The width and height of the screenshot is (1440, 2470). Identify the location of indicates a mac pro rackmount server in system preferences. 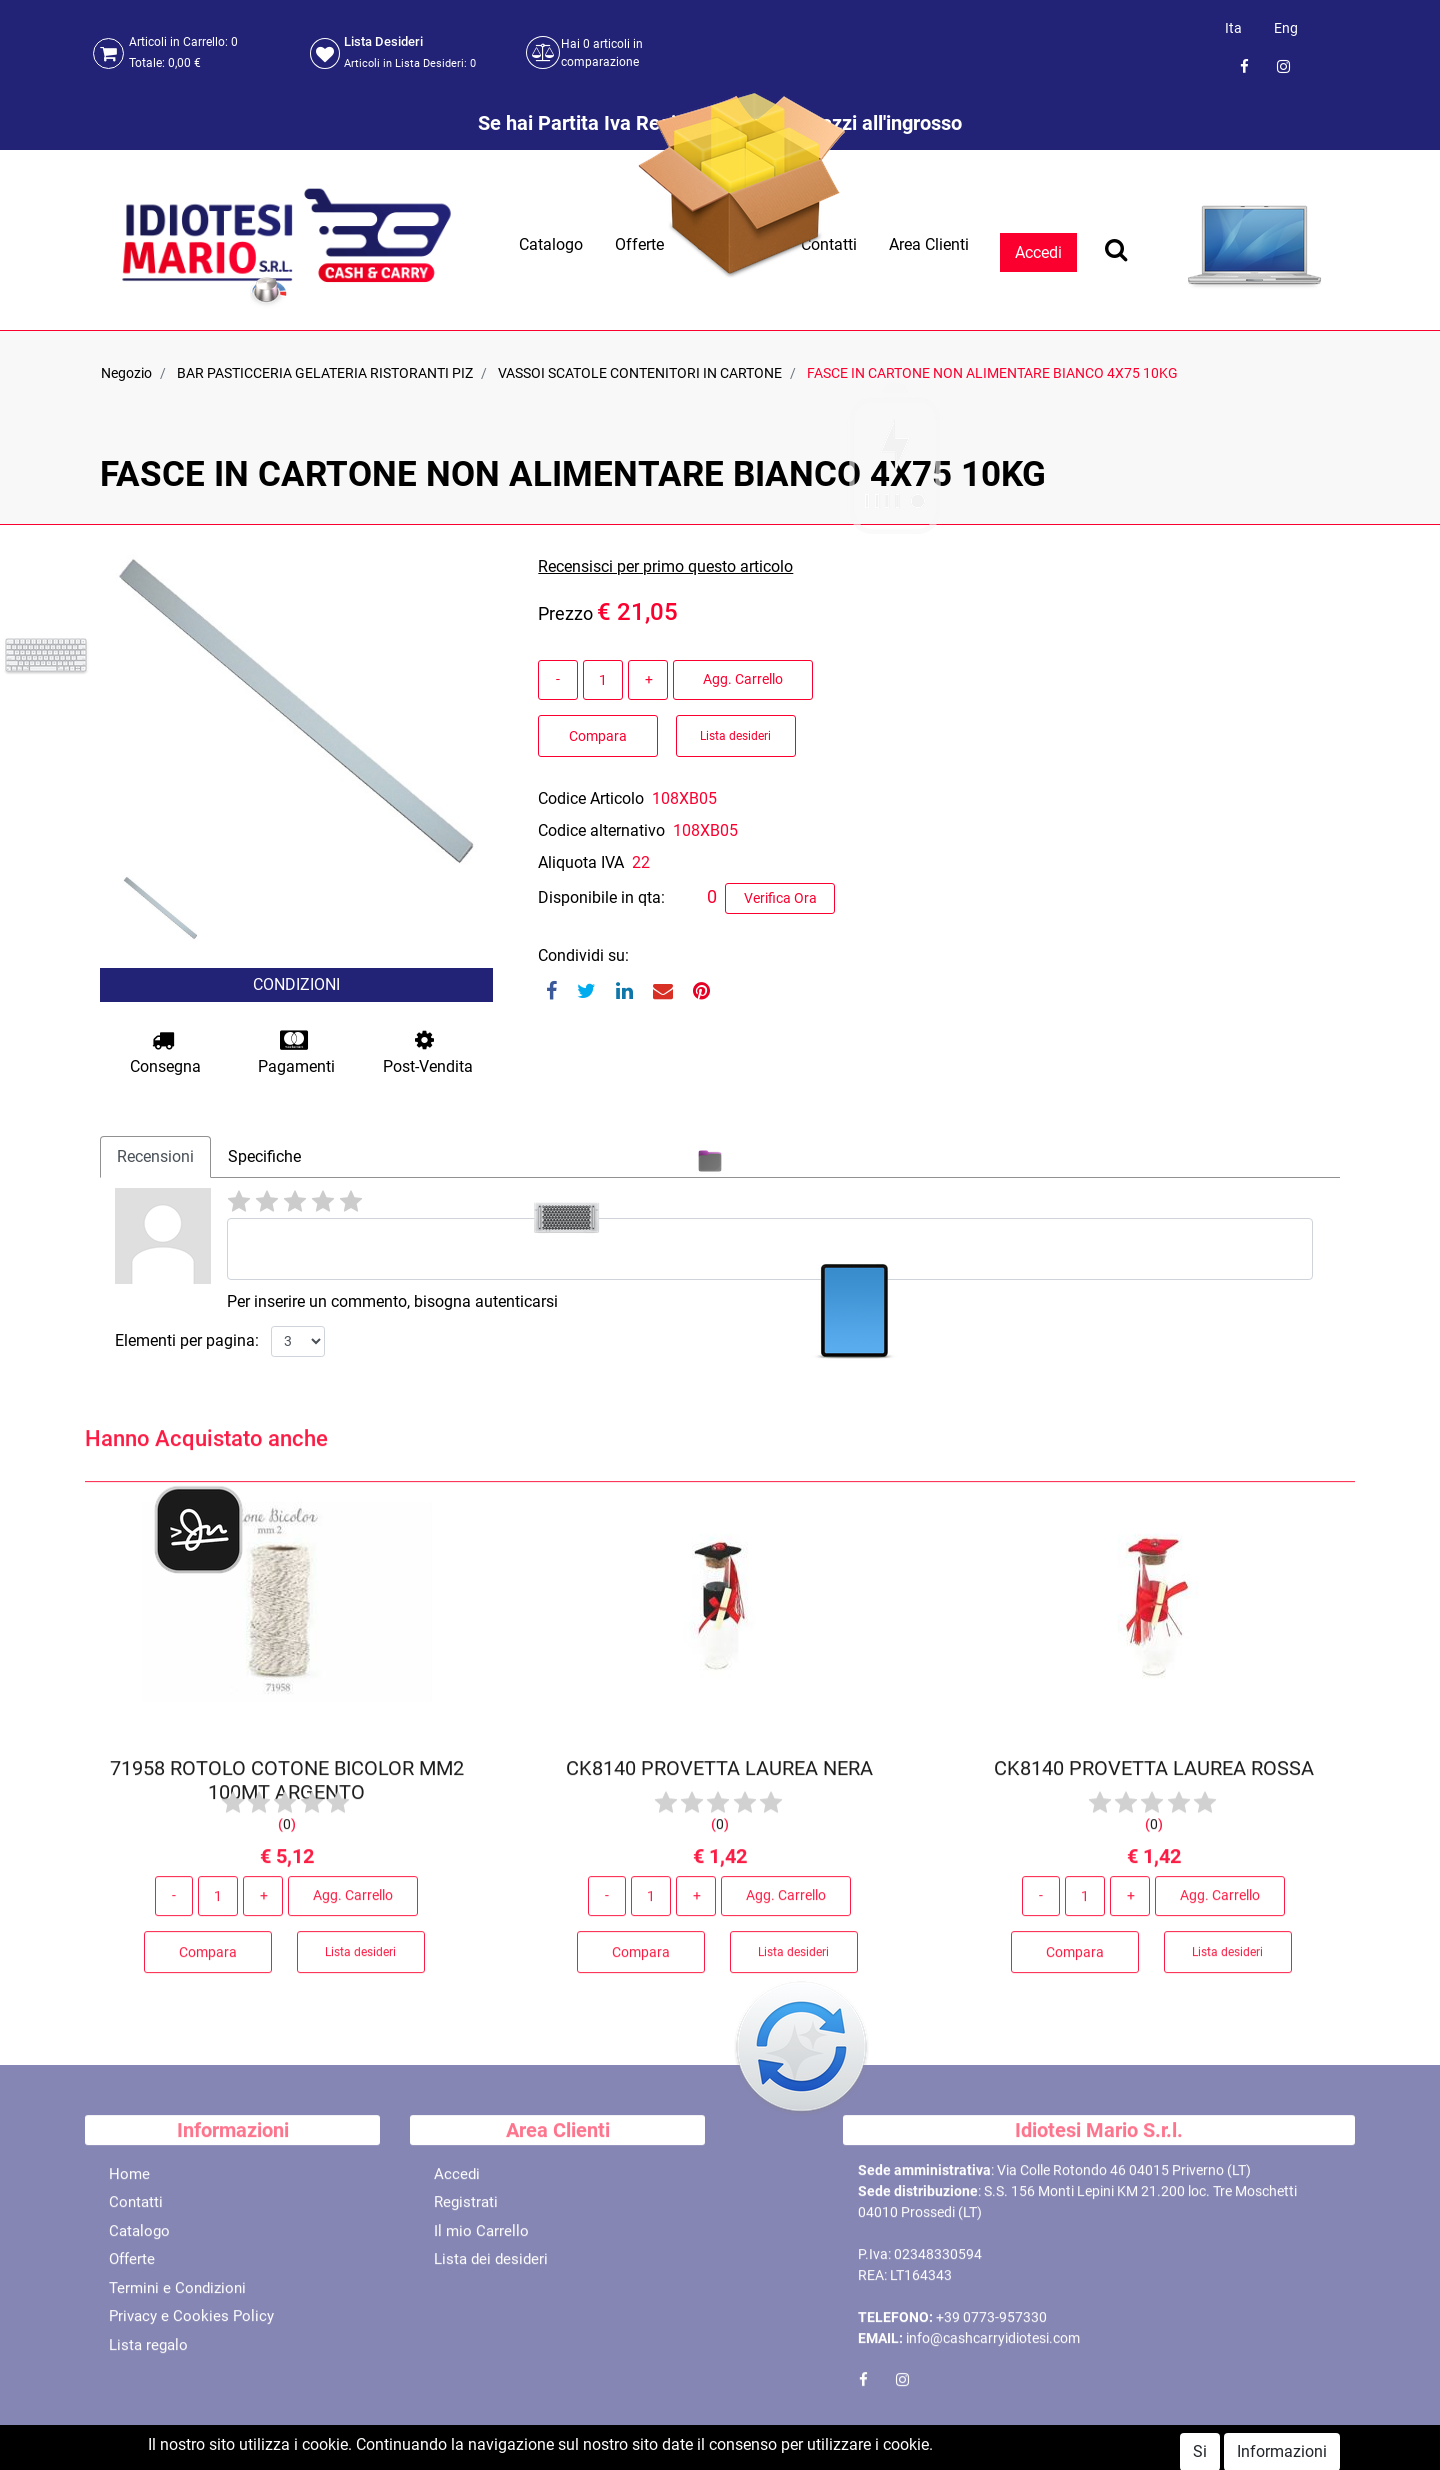
(566, 1217).